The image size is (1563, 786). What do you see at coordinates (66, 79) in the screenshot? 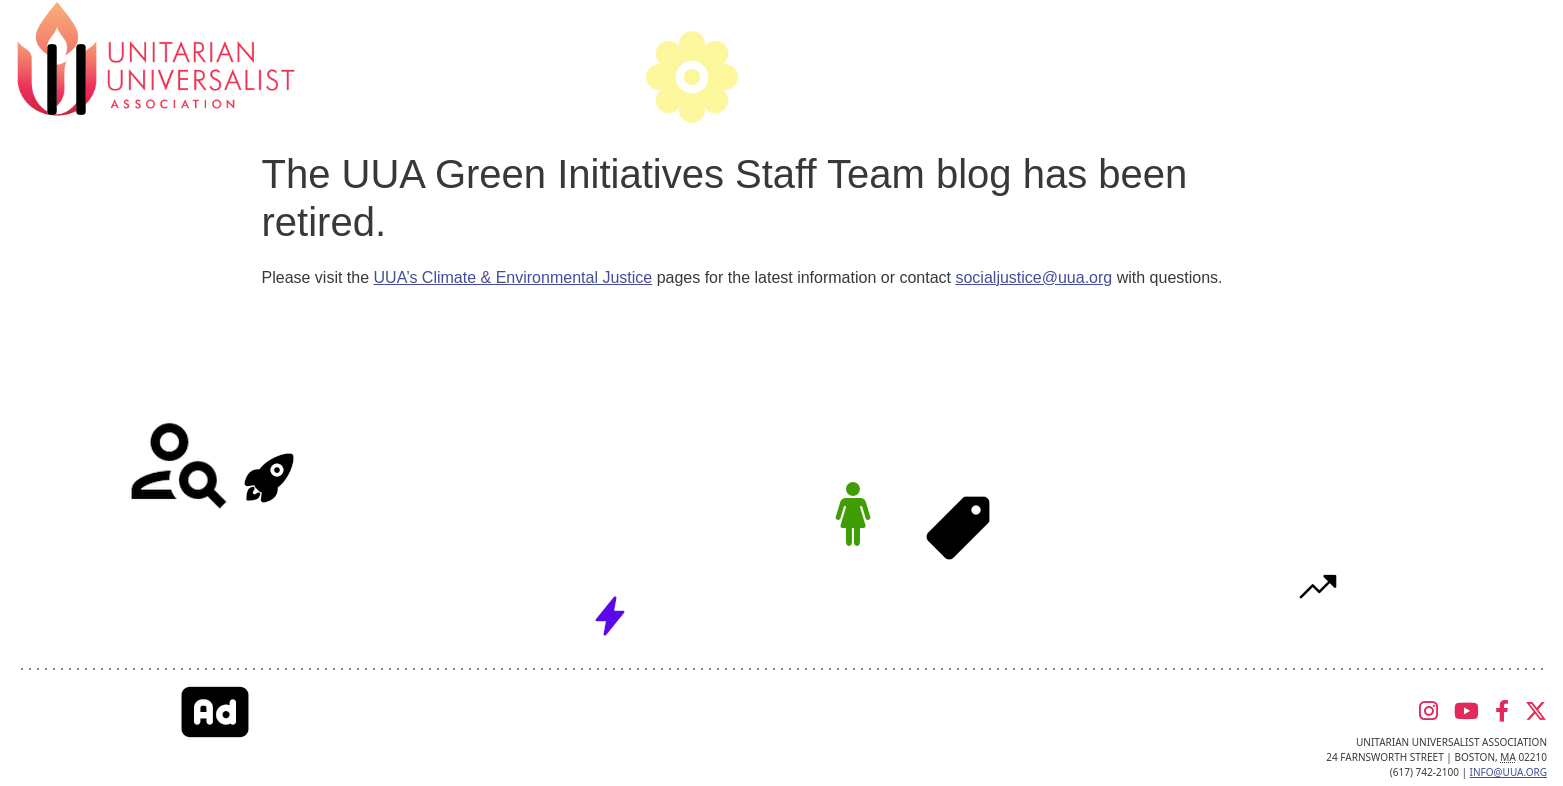
I see `pause media playback` at bounding box center [66, 79].